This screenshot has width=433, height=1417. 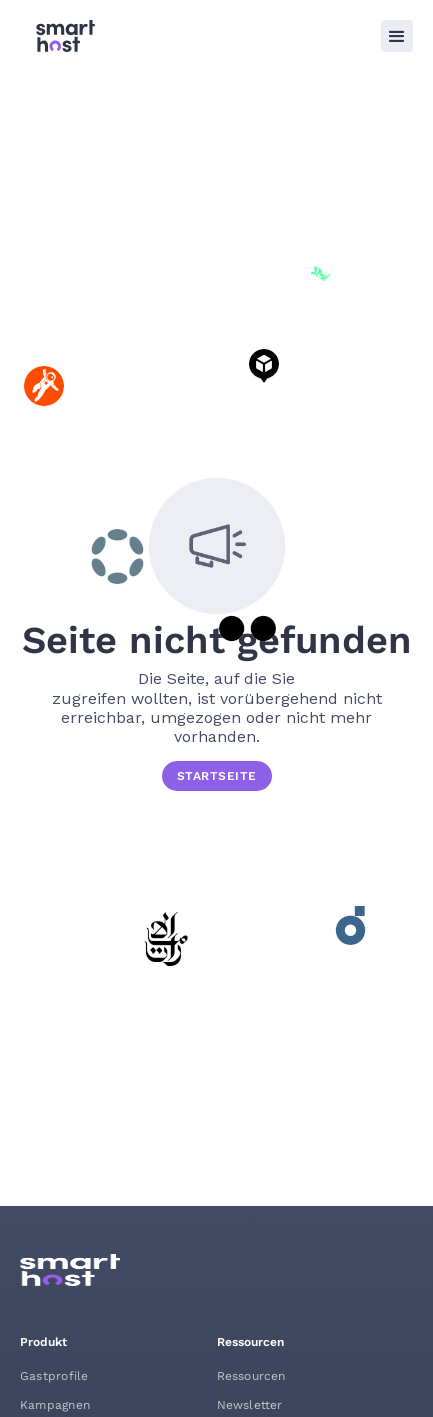 I want to click on open Flickr app, so click(x=247, y=628).